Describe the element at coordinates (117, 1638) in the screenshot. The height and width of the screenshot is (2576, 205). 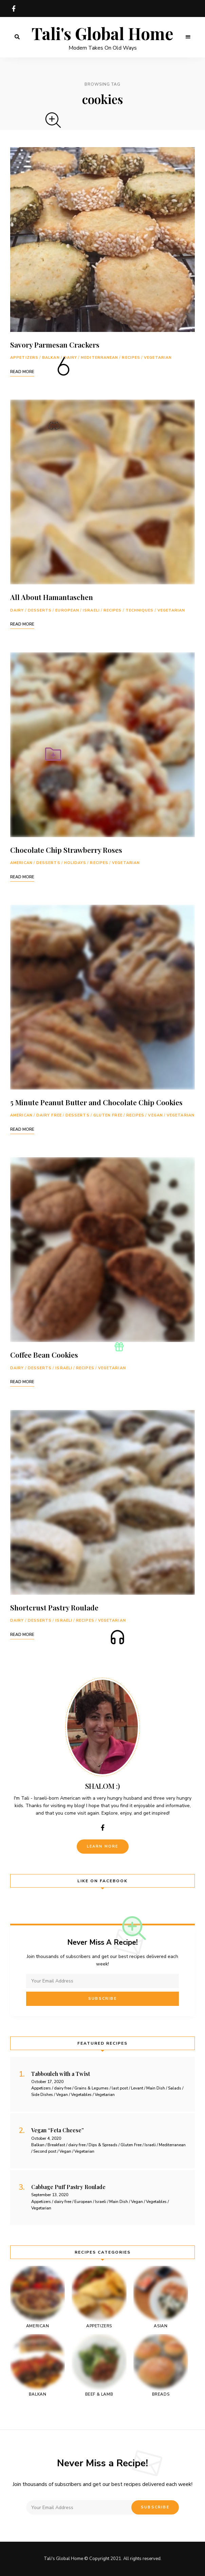
I see `access audio or music playback` at that location.